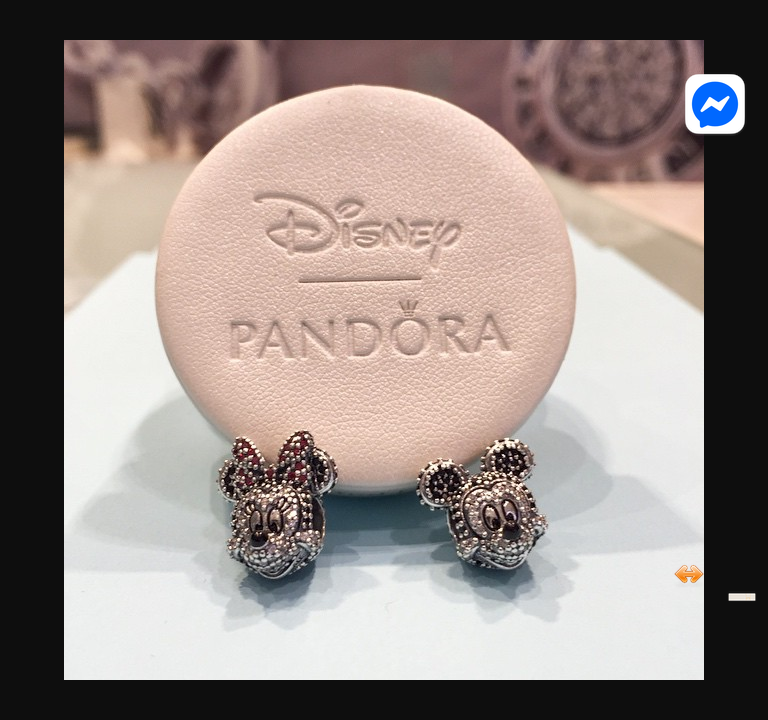  I want to click on open facebook messenger app, so click(715, 104).